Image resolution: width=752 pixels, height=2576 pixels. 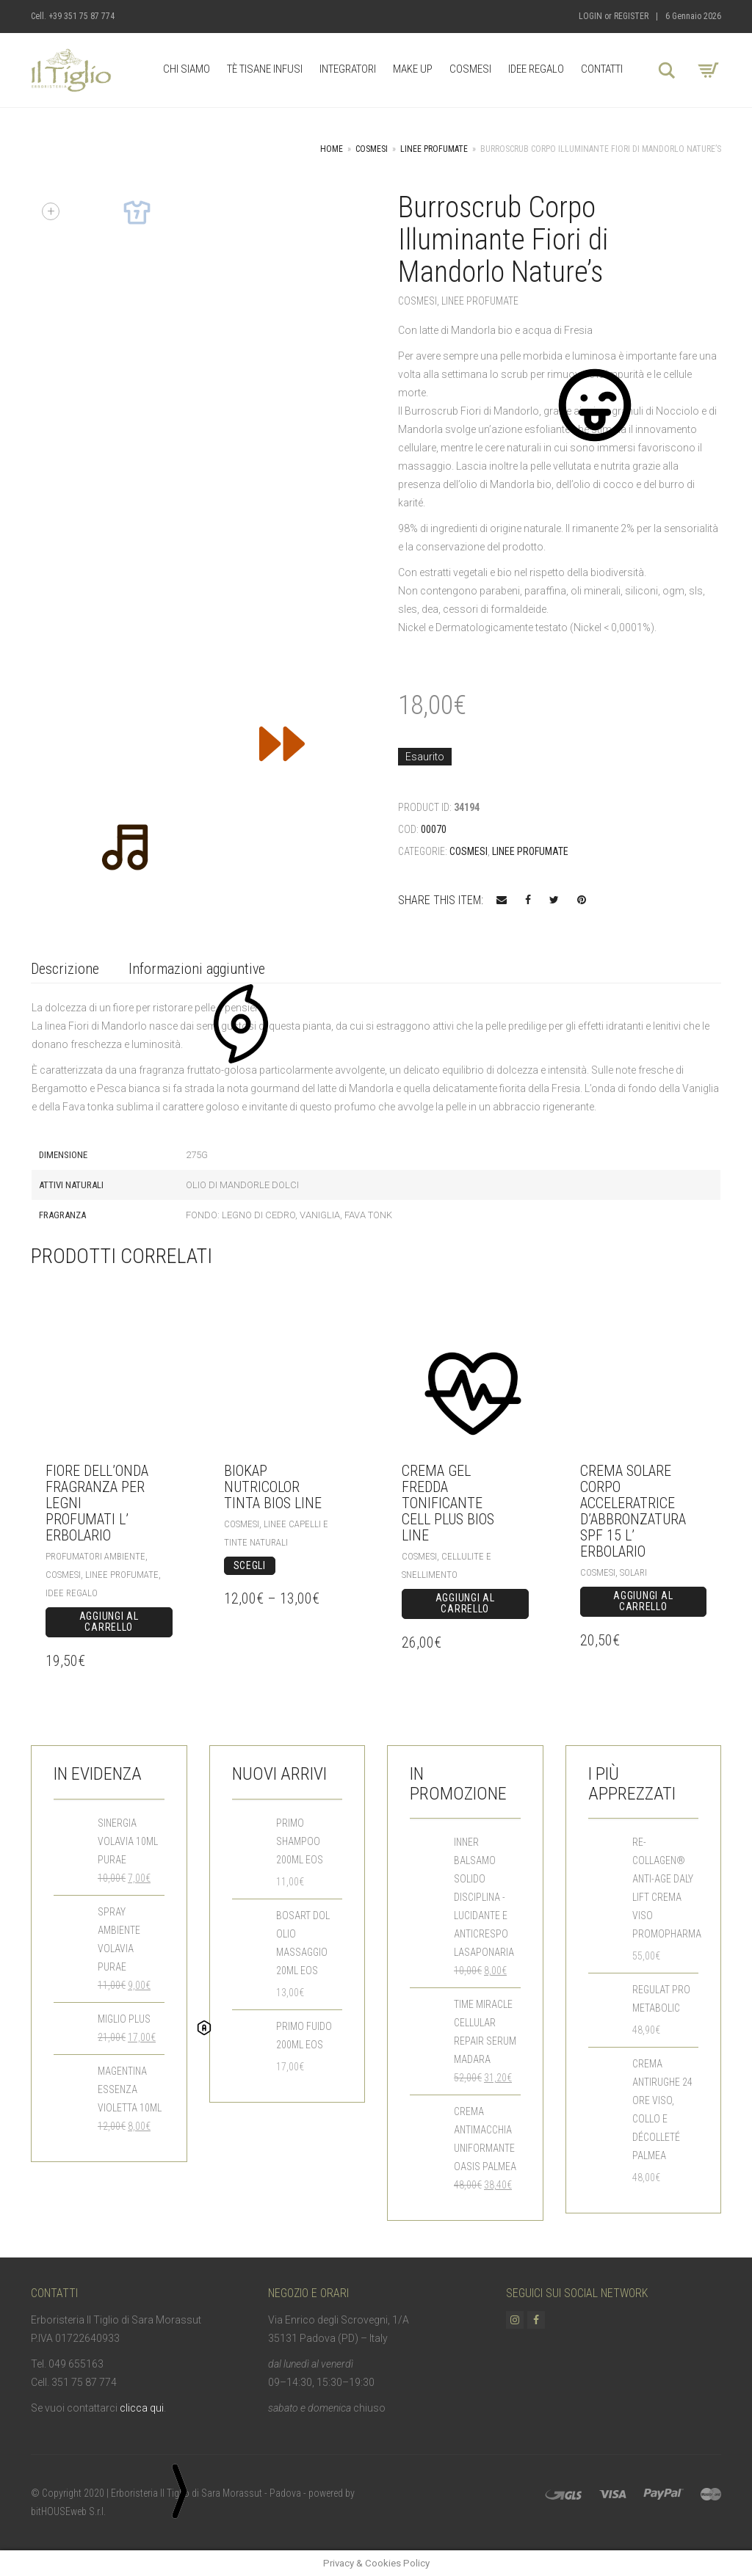 What do you see at coordinates (595, 405) in the screenshot?
I see `add a playful or silly reaction` at bounding box center [595, 405].